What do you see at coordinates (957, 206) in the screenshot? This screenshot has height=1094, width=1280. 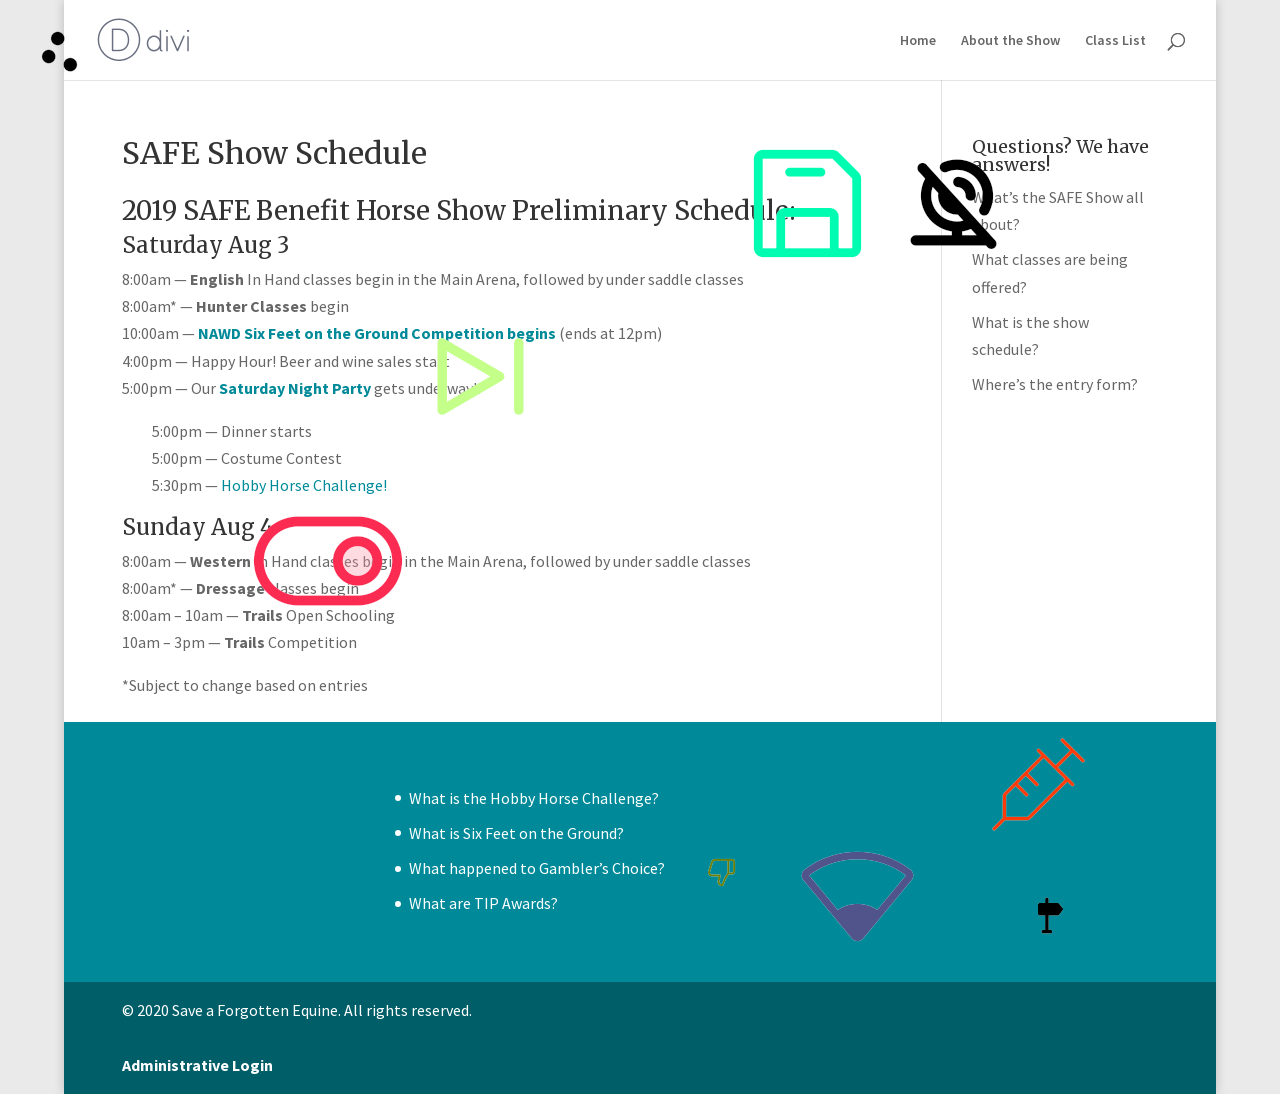 I see `webcam is disabled or turned off` at bounding box center [957, 206].